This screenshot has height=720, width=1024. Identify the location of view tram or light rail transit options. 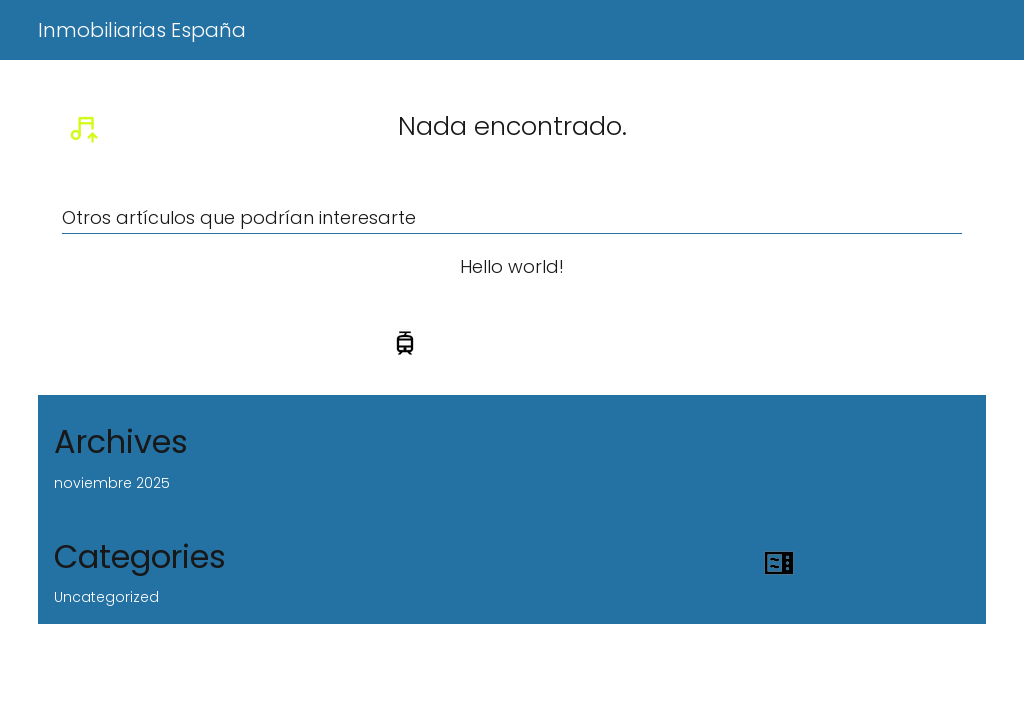
(405, 343).